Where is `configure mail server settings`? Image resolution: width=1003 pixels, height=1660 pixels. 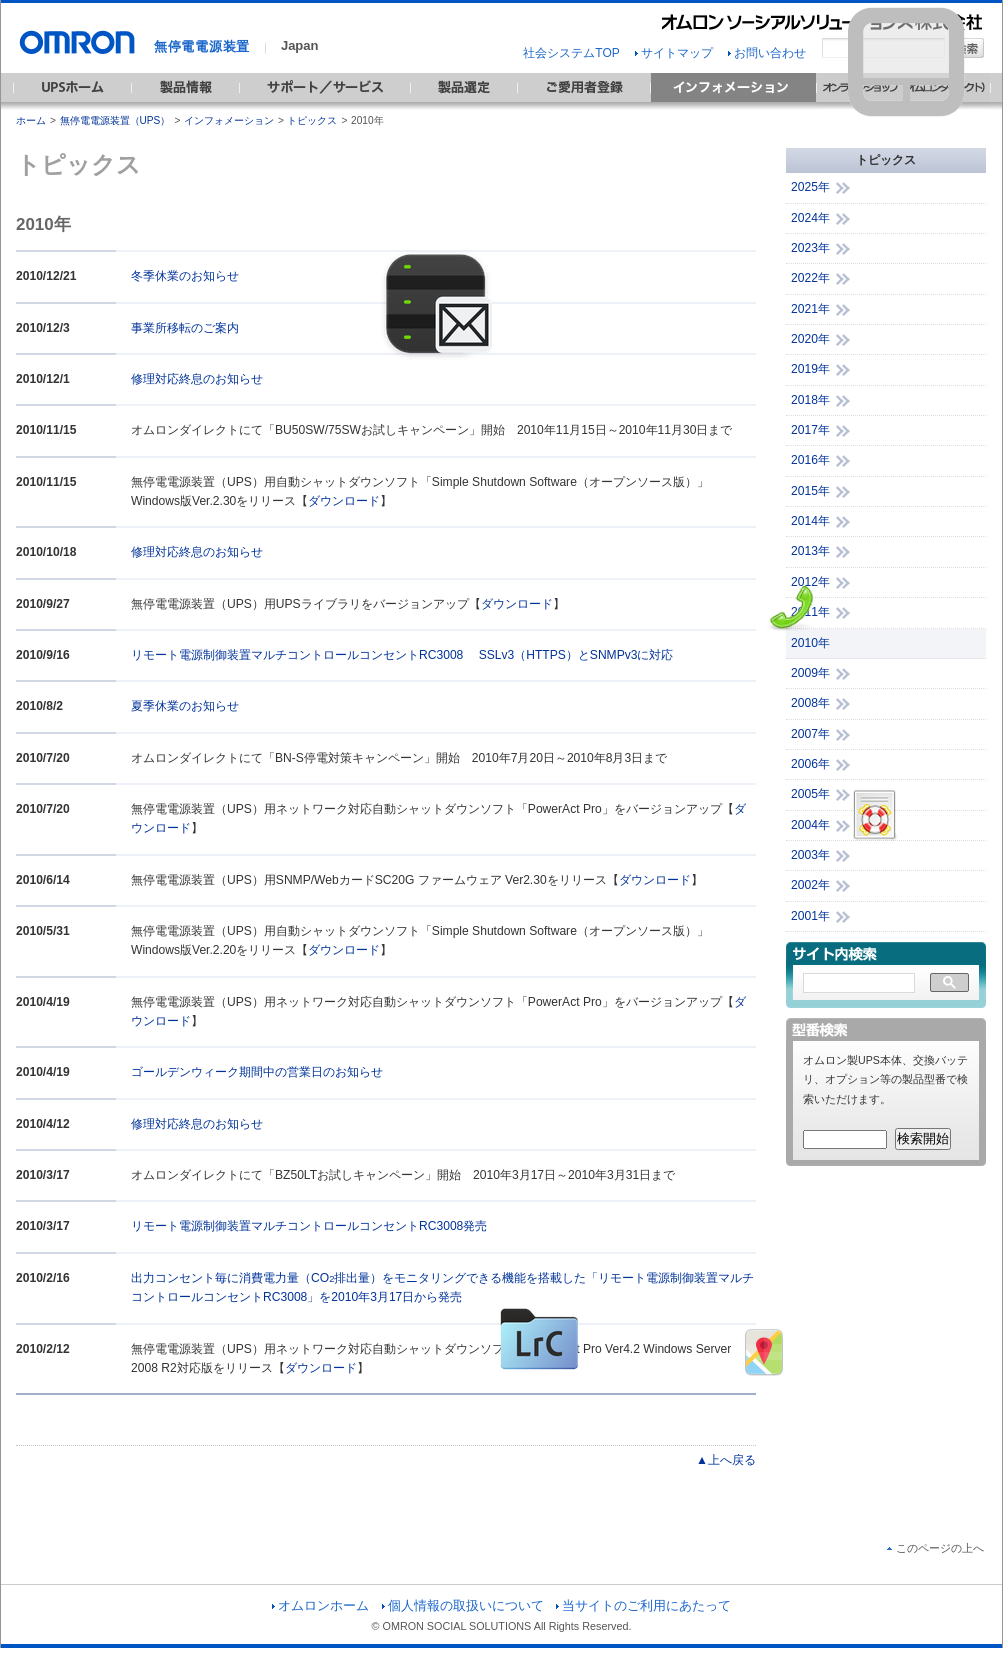 configure mail server settings is located at coordinates (436, 305).